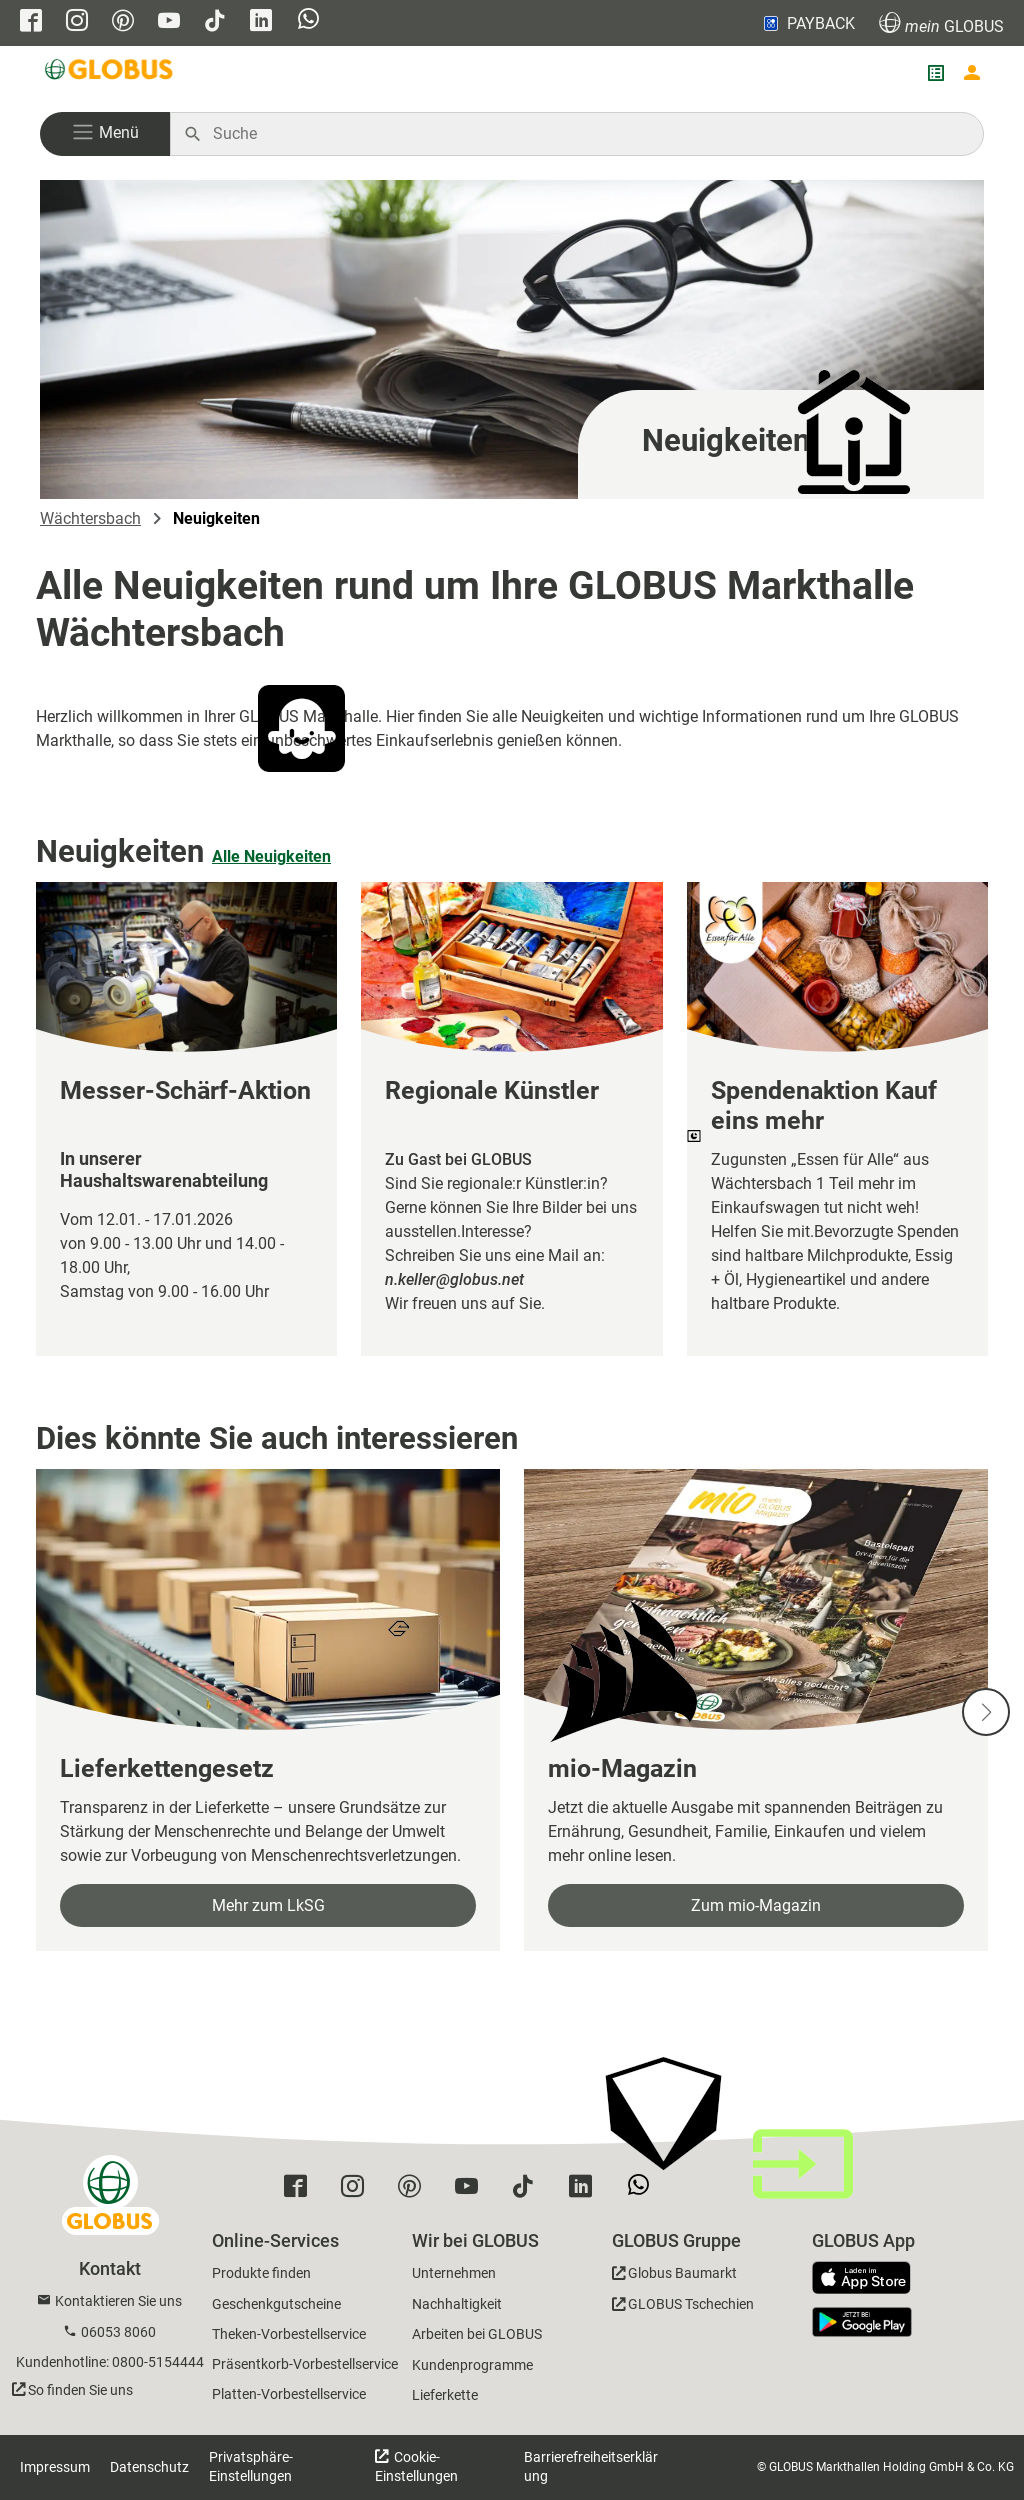 The height and width of the screenshot is (2500, 1024). Describe the element at coordinates (623, 1671) in the screenshot. I see `corsair brand or product identifier` at that location.